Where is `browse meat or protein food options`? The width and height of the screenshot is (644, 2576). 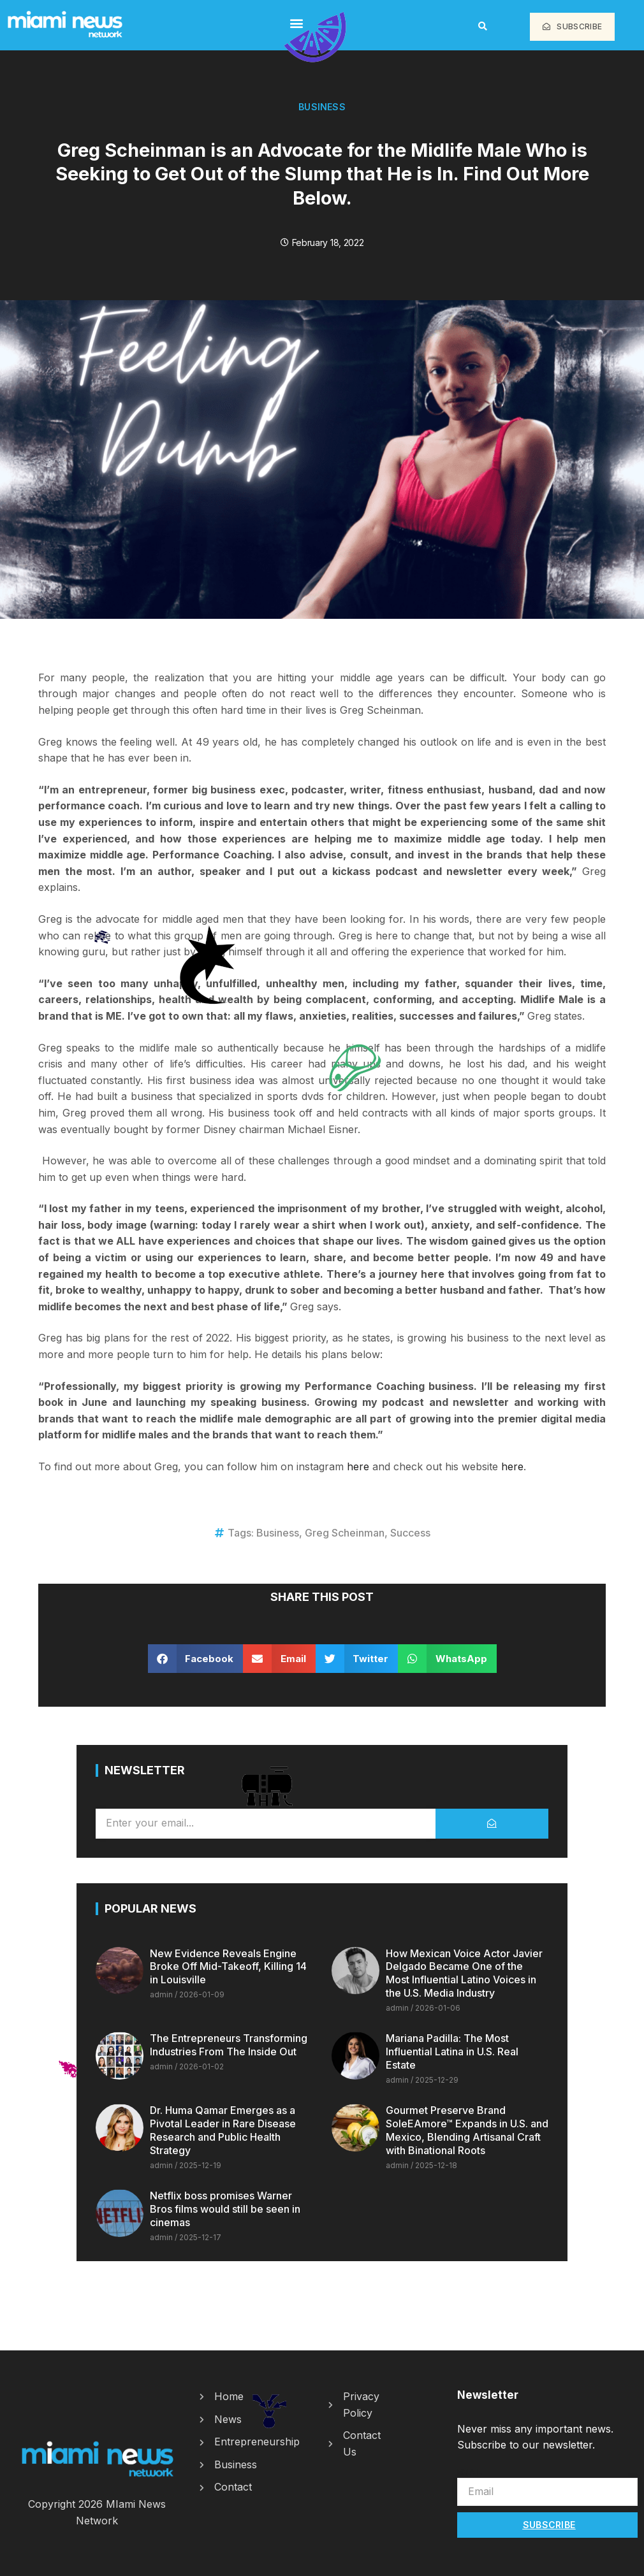 browse meat or protein food options is located at coordinates (355, 1068).